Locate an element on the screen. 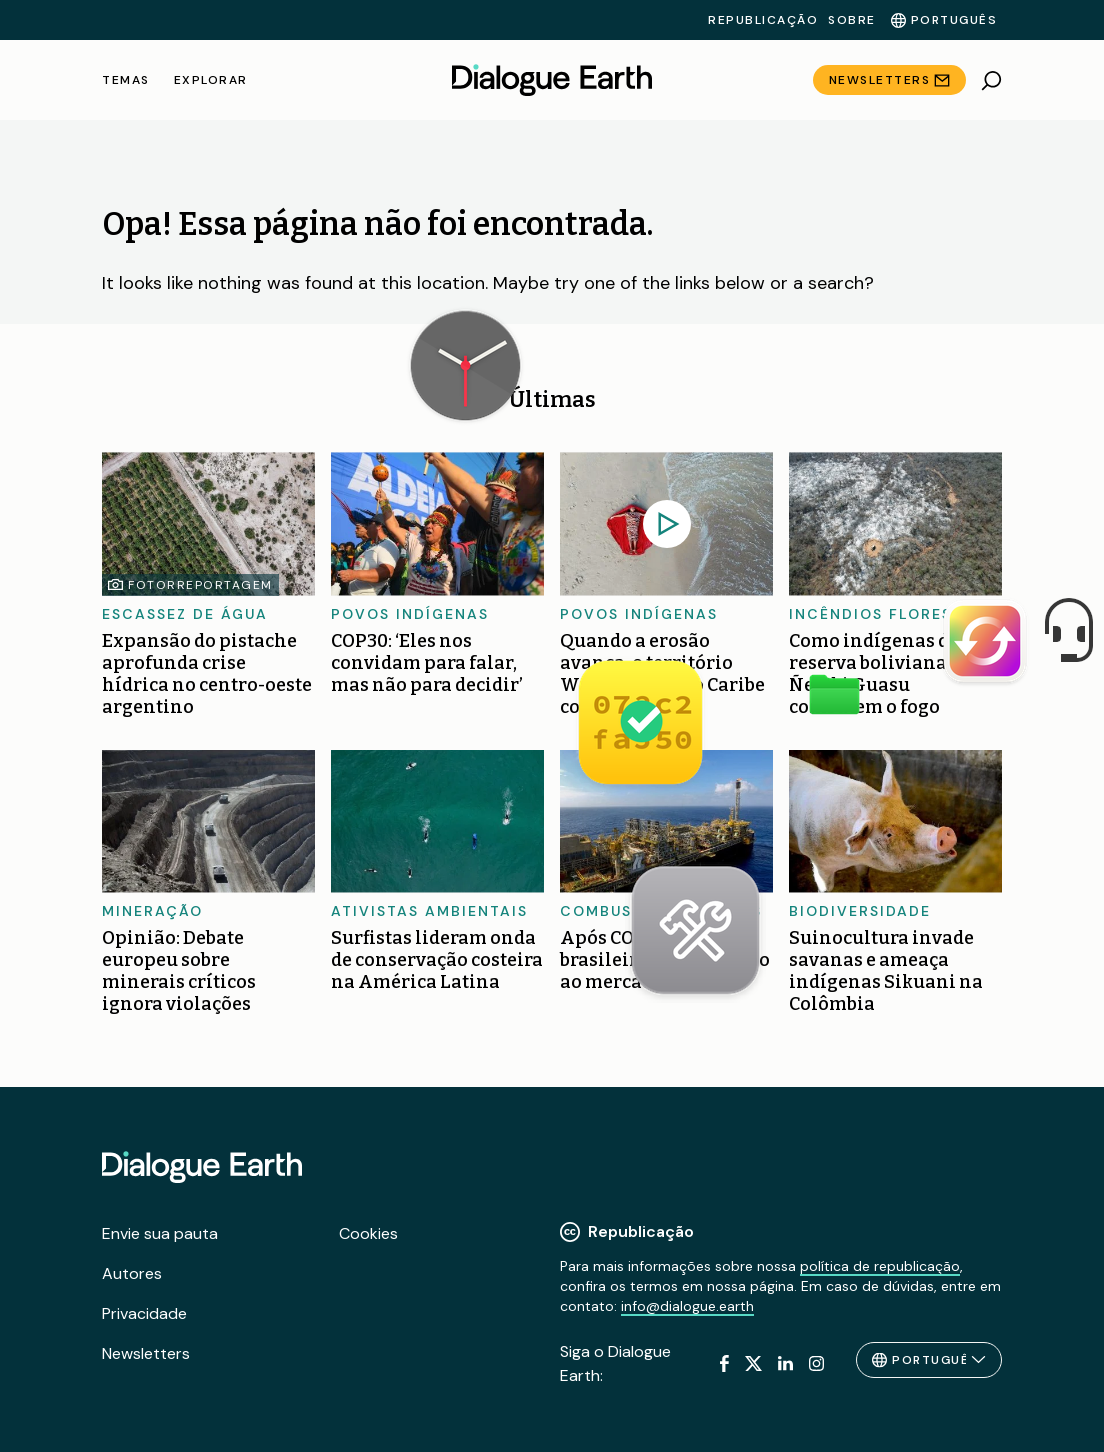  open the clocks app is located at coordinates (465, 365).